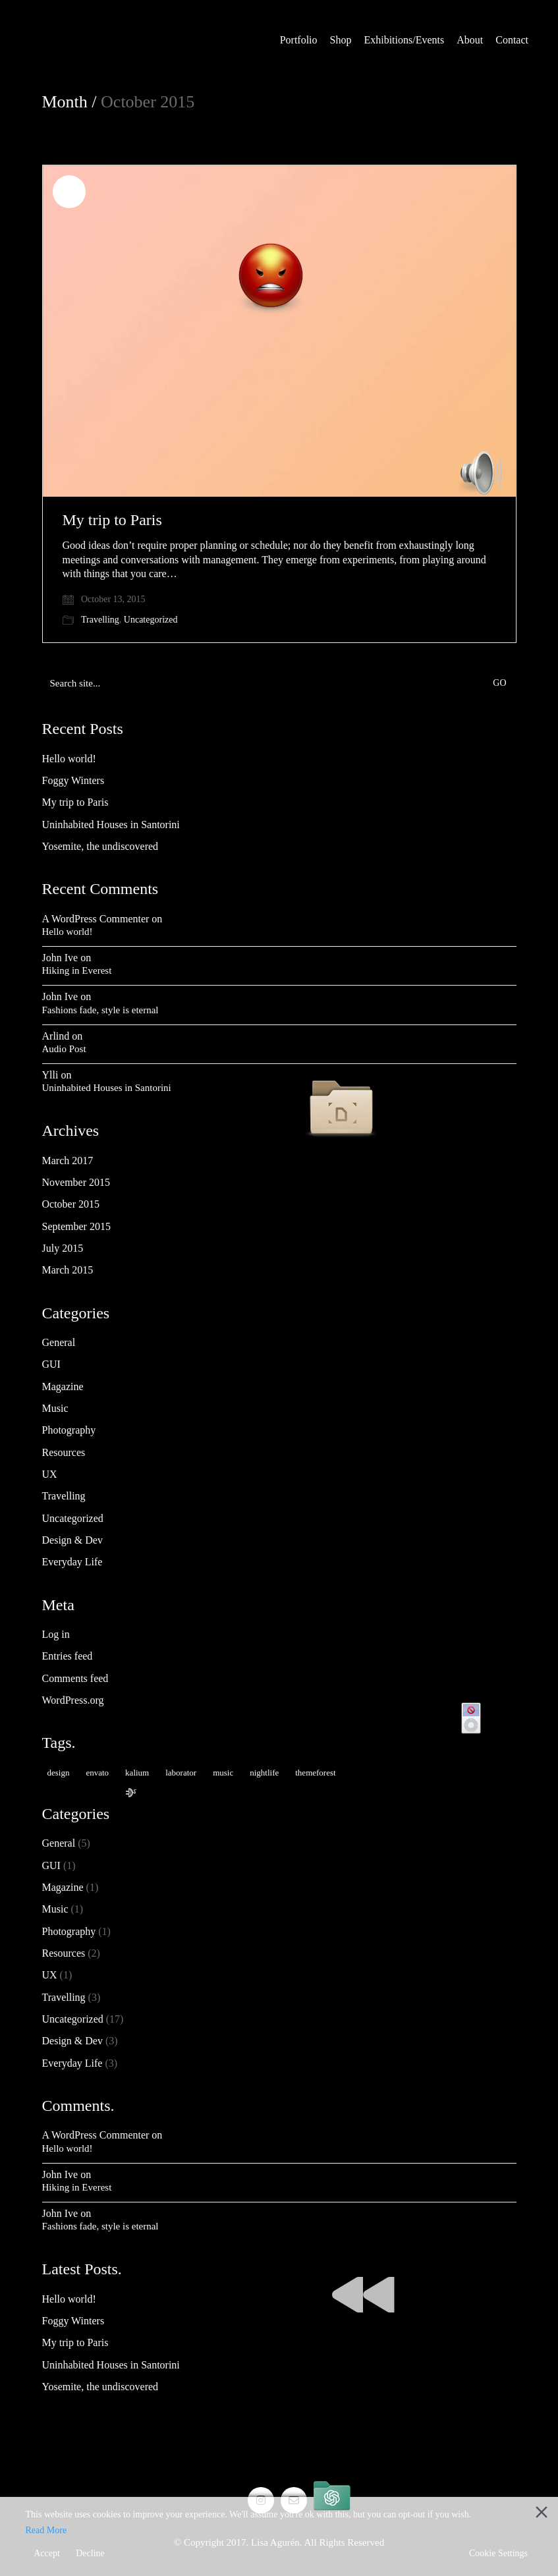 Image resolution: width=558 pixels, height=2576 pixels. Describe the element at coordinates (131, 1793) in the screenshot. I see `access online accounts settings` at that location.